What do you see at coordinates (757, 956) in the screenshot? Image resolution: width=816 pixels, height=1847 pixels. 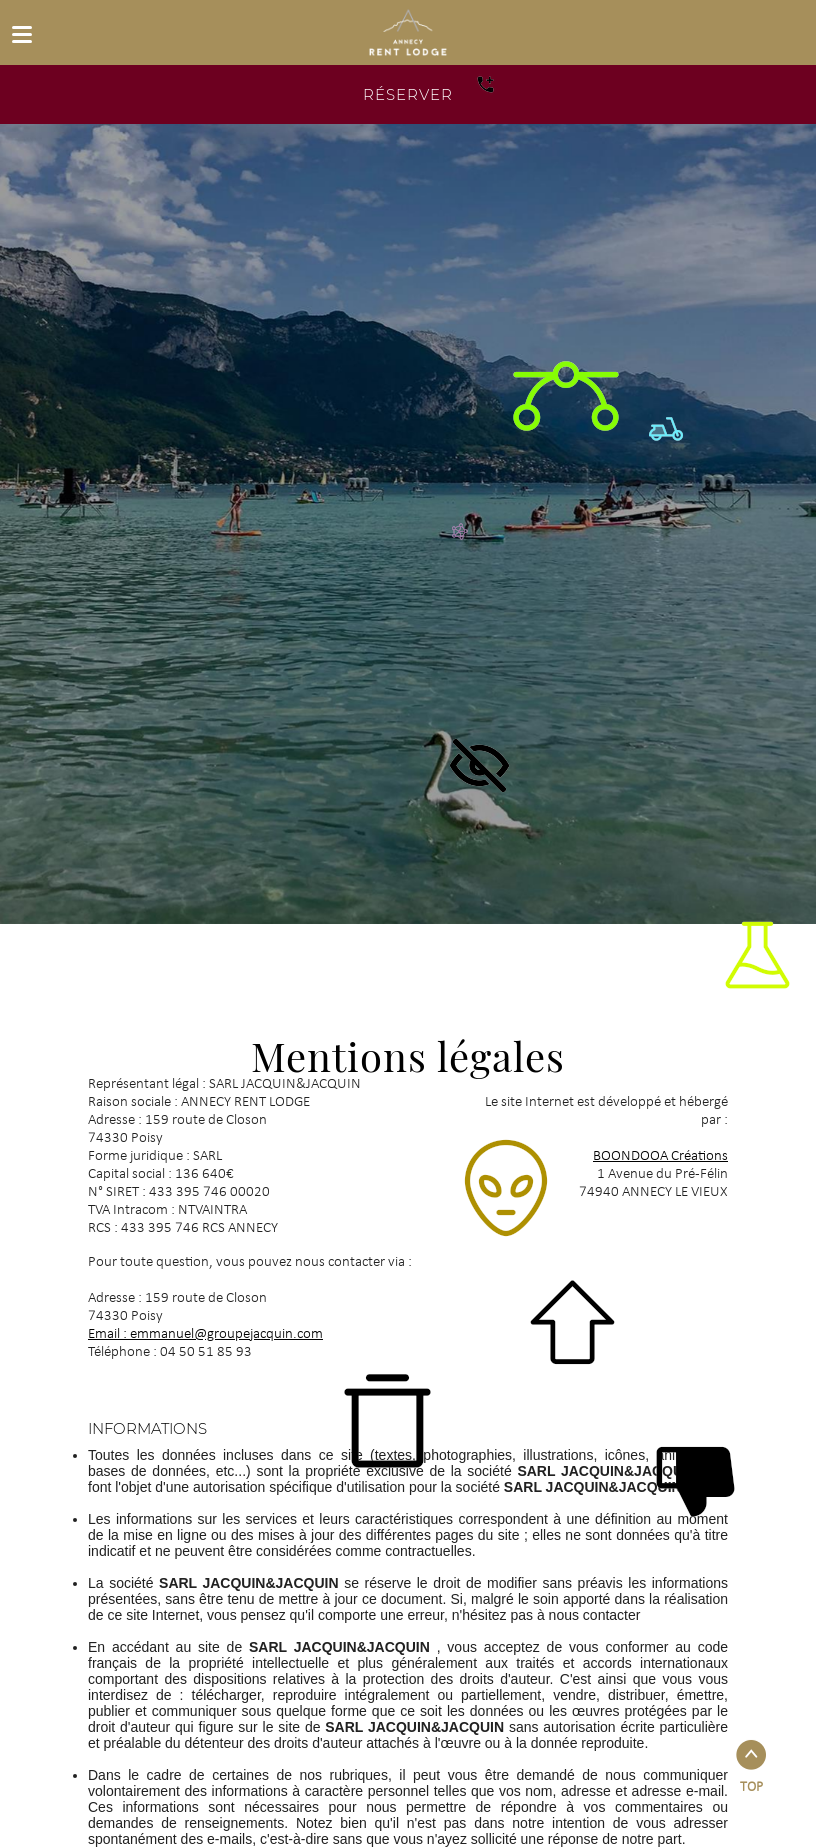 I see `access laboratory or science features` at bounding box center [757, 956].